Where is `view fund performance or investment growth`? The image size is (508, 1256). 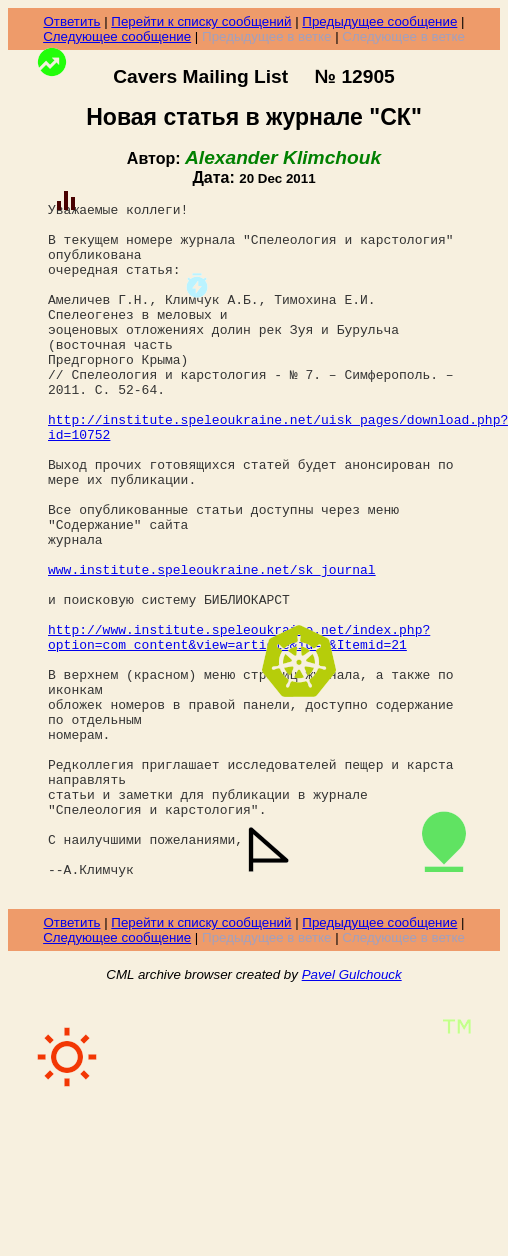 view fund performance or investment growth is located at coordinates (52, 62).